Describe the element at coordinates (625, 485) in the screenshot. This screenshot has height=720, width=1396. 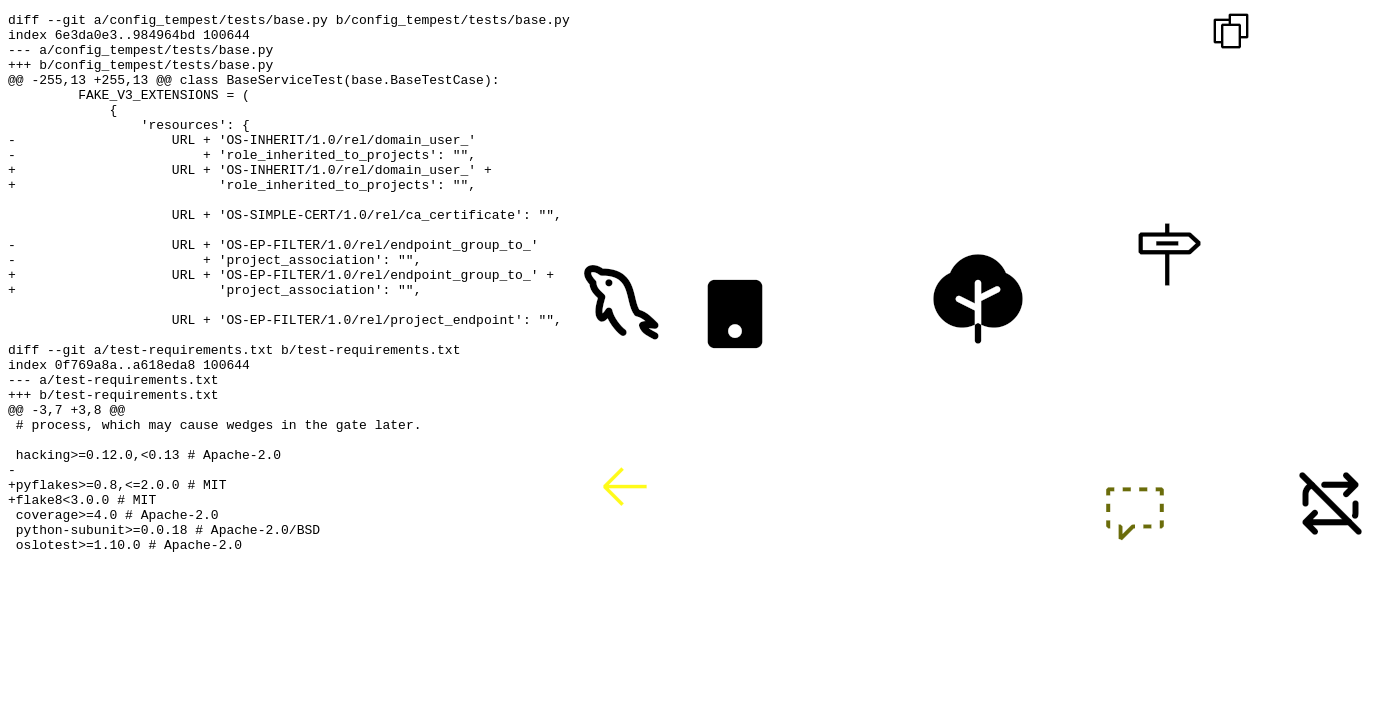
I see `go back to the previous screen` at that location.